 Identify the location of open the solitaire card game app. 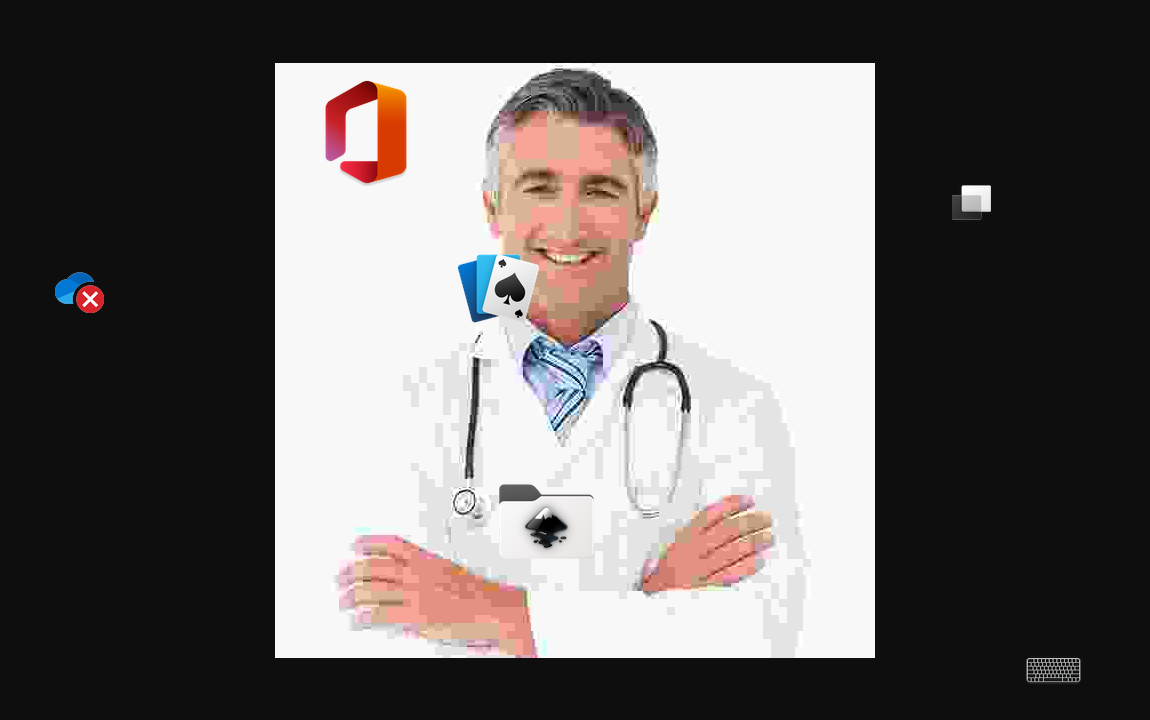
(498, 288).